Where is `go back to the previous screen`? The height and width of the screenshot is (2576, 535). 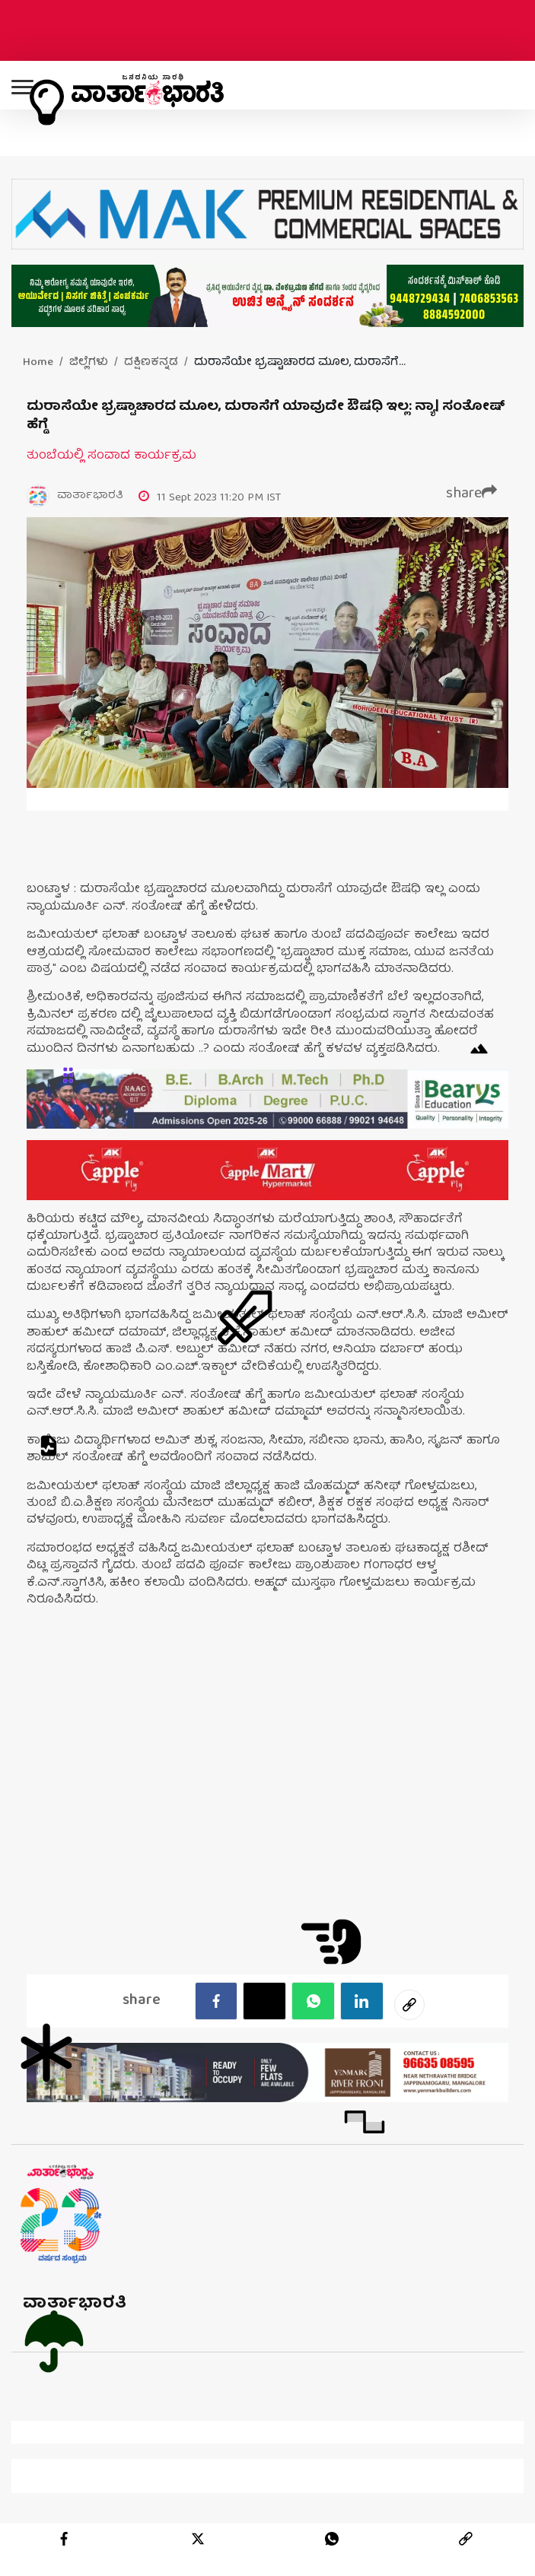
go back to the previous screen is located at coordinates (331, 1942).